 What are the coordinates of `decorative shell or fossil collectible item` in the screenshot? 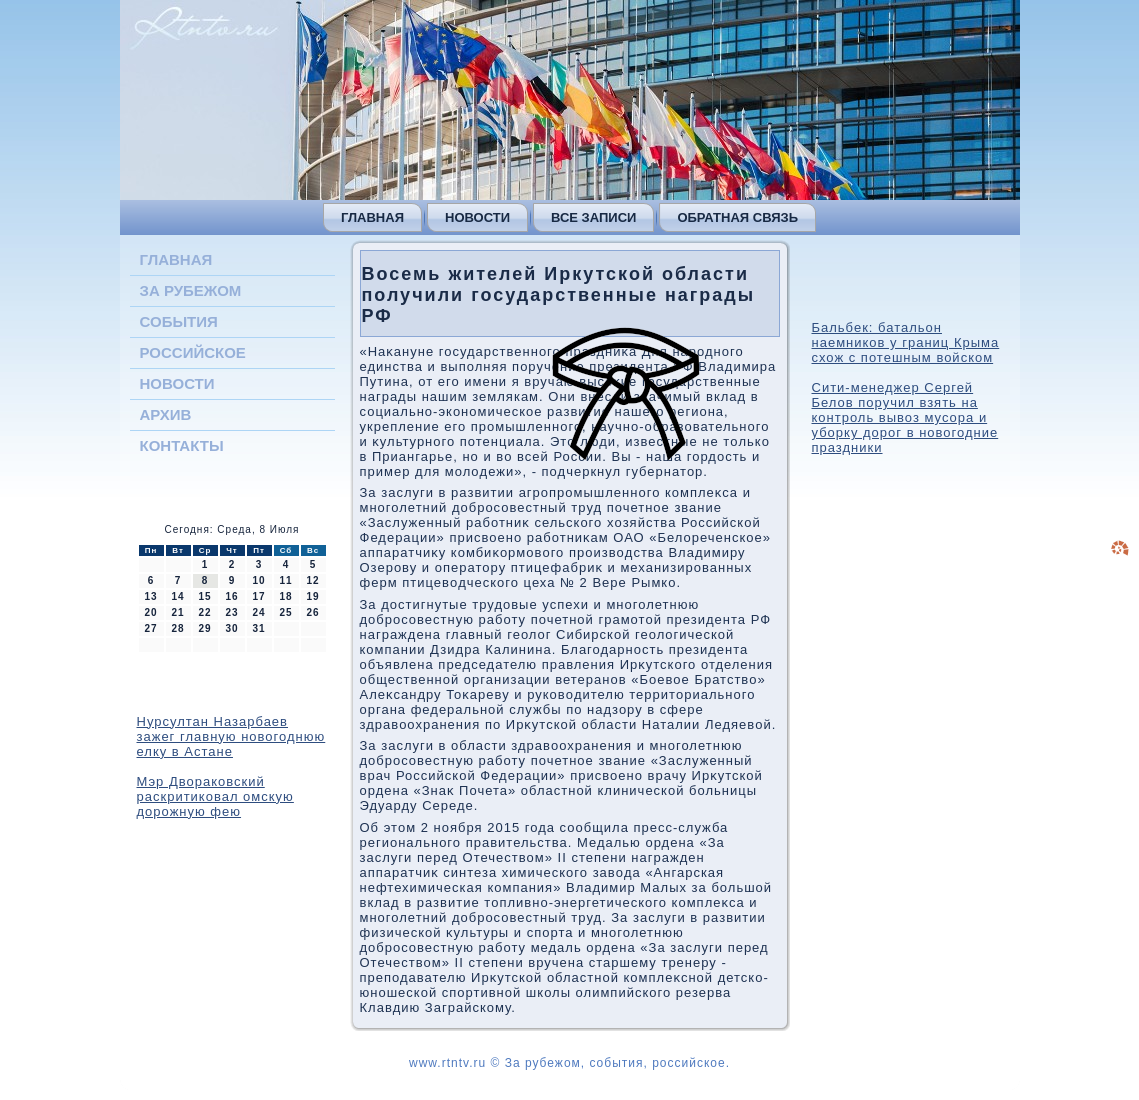 It's located at (1120, 548).